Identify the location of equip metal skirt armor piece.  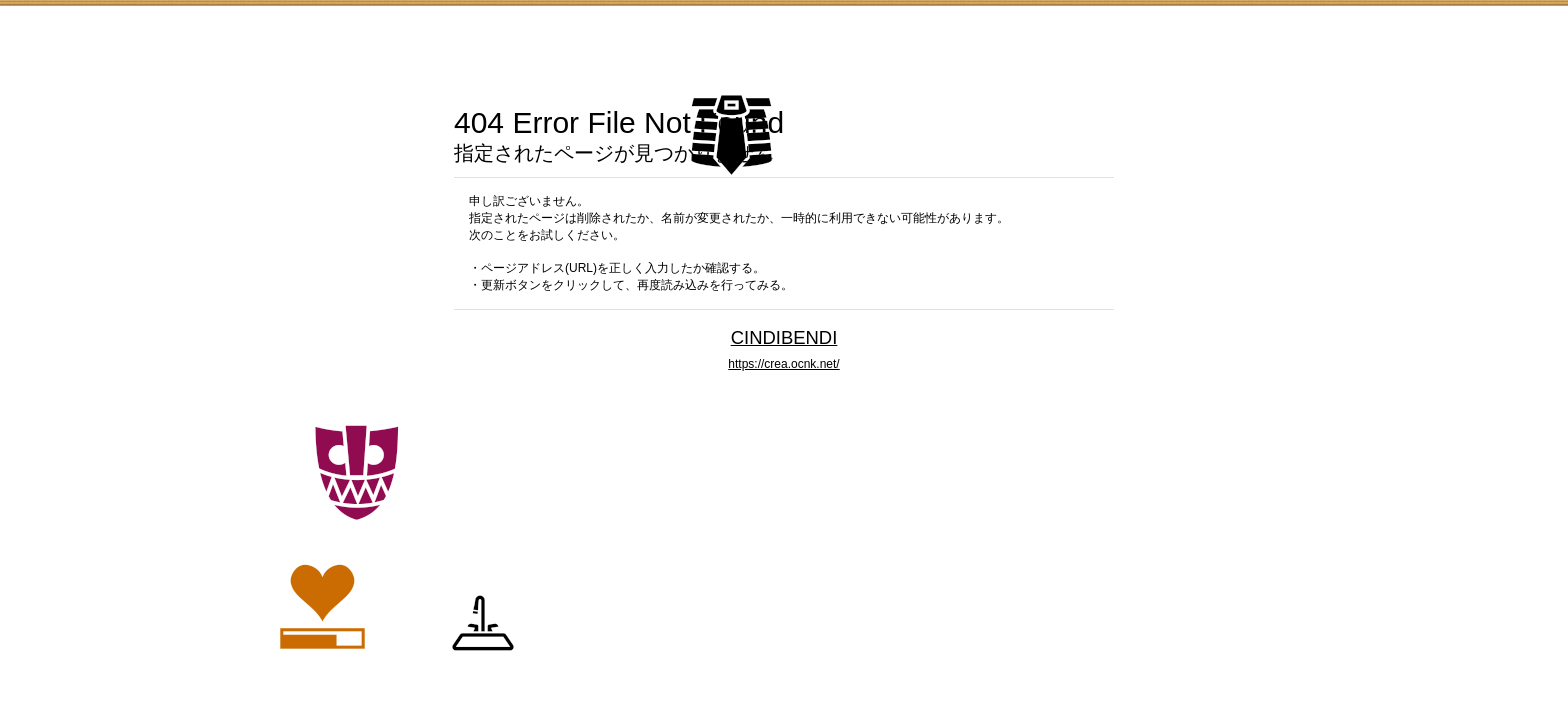
(731, 135).